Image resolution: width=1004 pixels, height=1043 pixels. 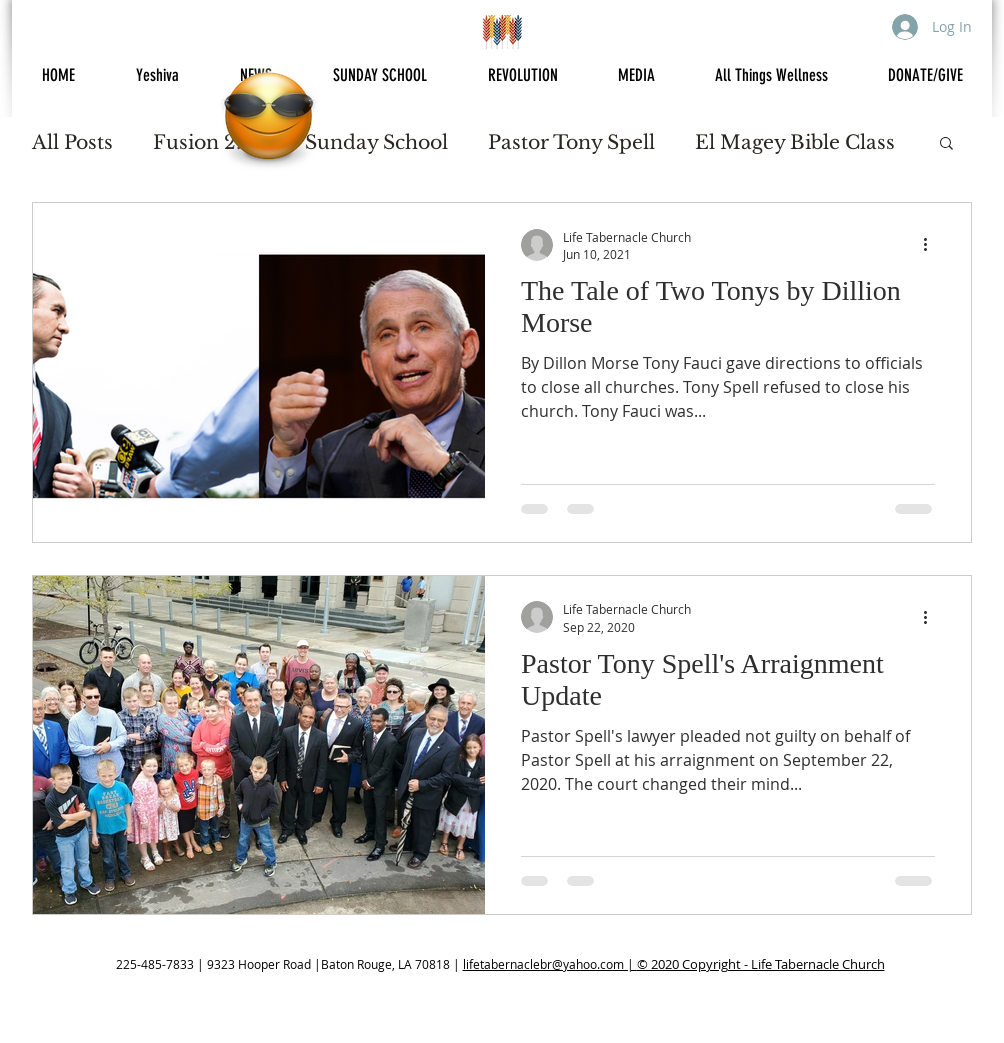 I want to click on indicates a "cool" or confident mood in messaging, so click(x=269, y=120).